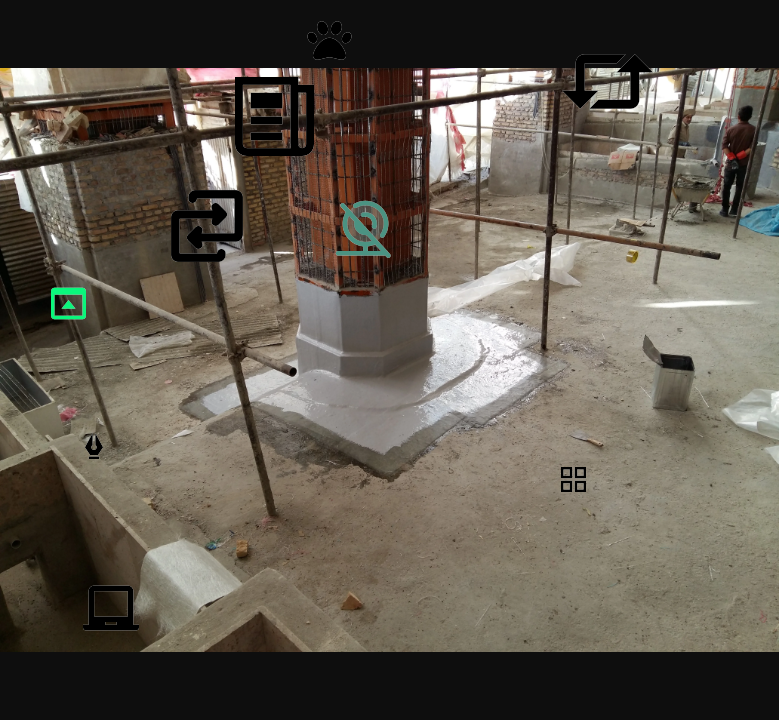 The height and width of the screenshot is (720, 779). I want to click on swap or exchange items, so click(207, 226).